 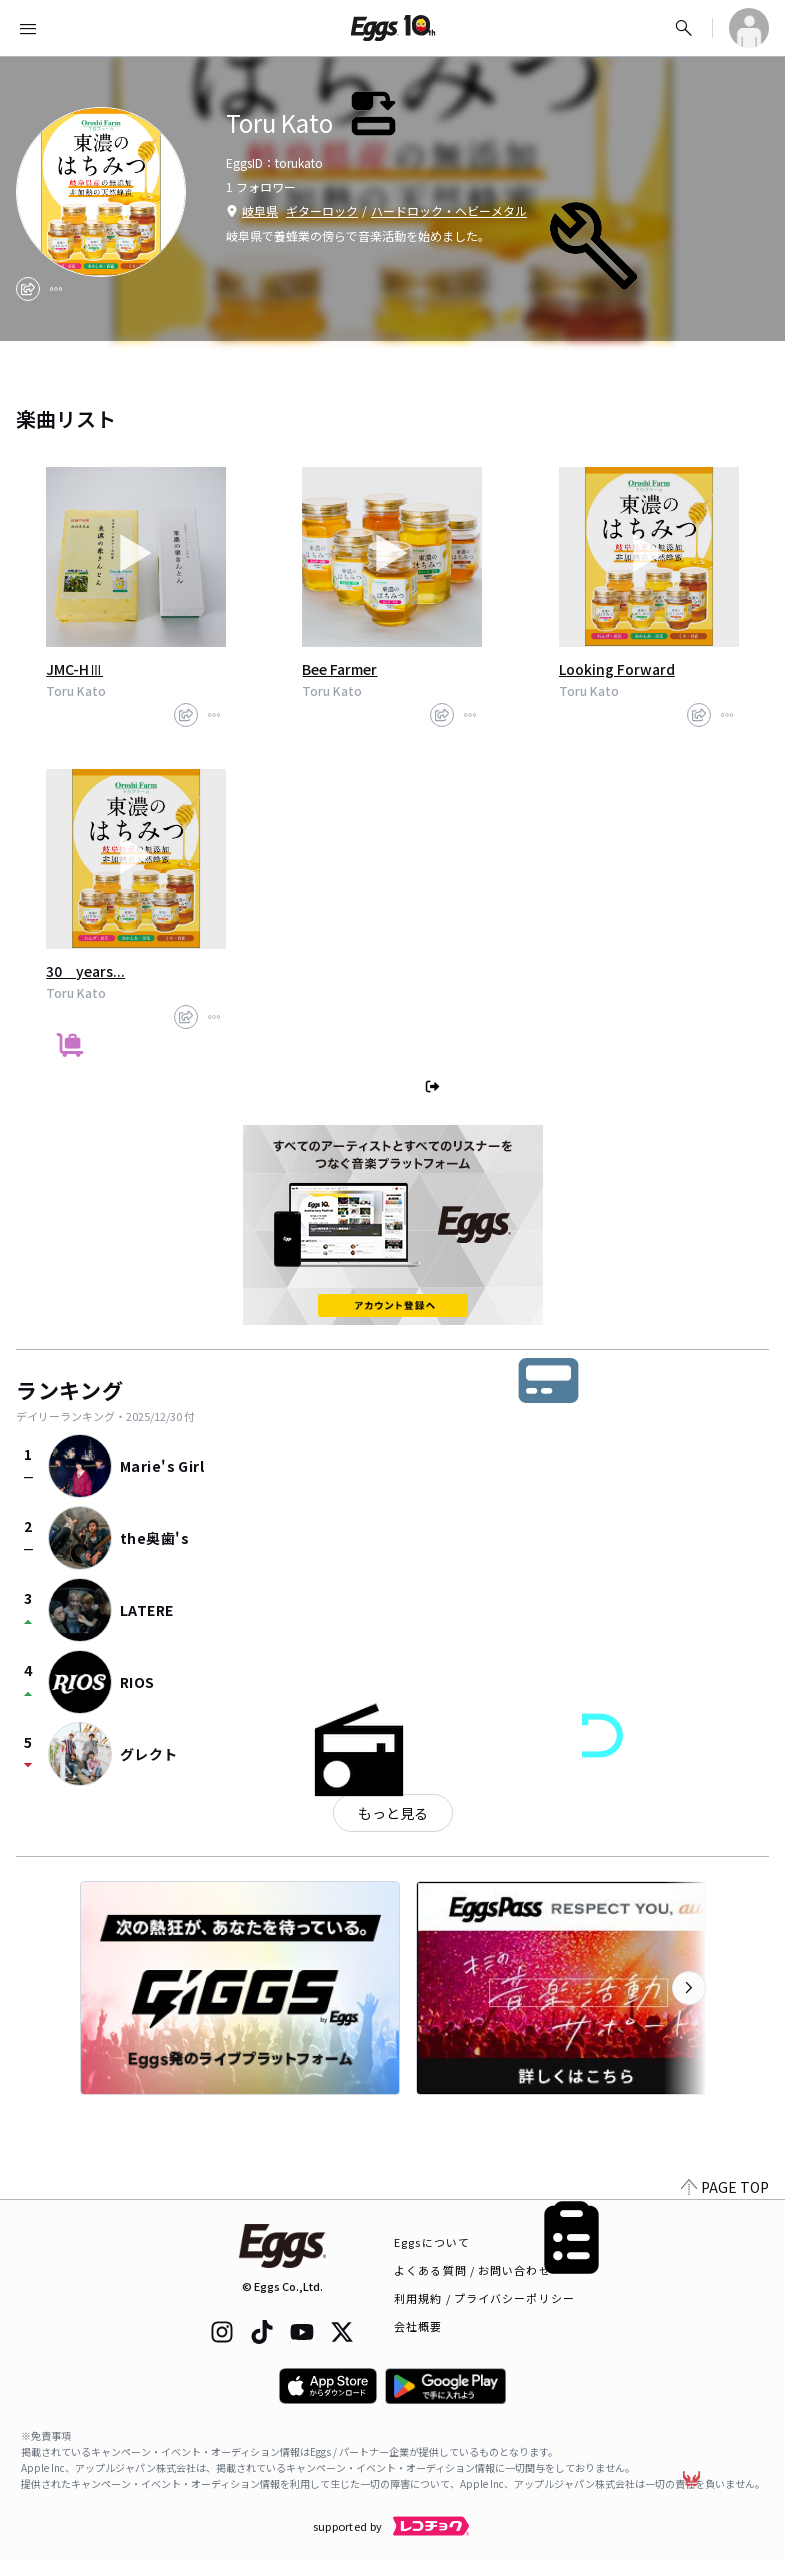 What do you see at coordinates (432, 1086) in the screenshot?
I see `log out of your account` at bounding box center [432, 1086].